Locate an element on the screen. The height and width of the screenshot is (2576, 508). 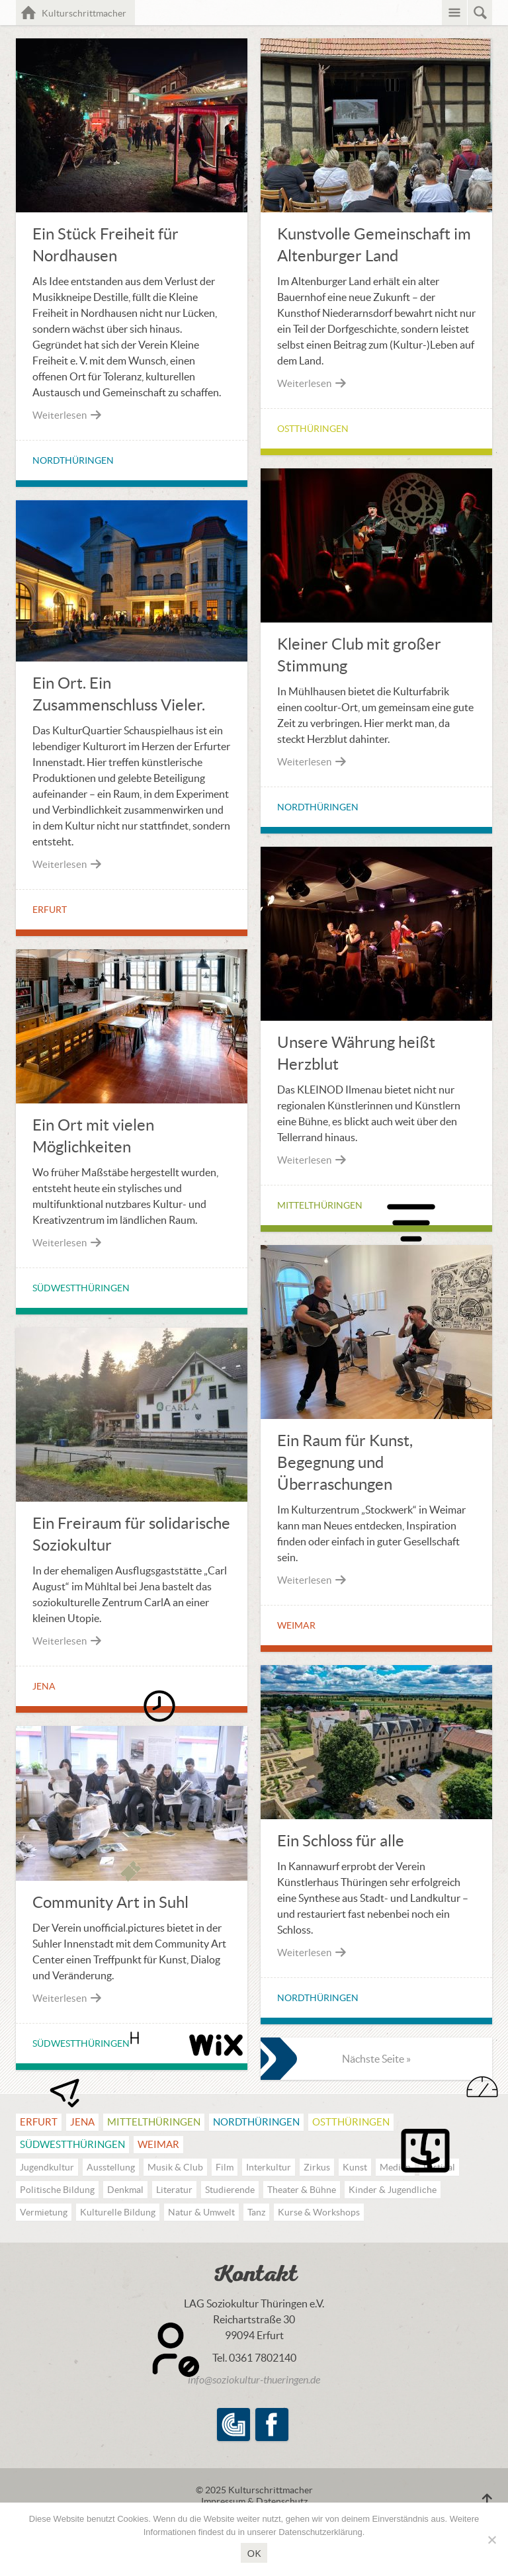
indicates a heading or header element is located at coordinates (134, 2038).